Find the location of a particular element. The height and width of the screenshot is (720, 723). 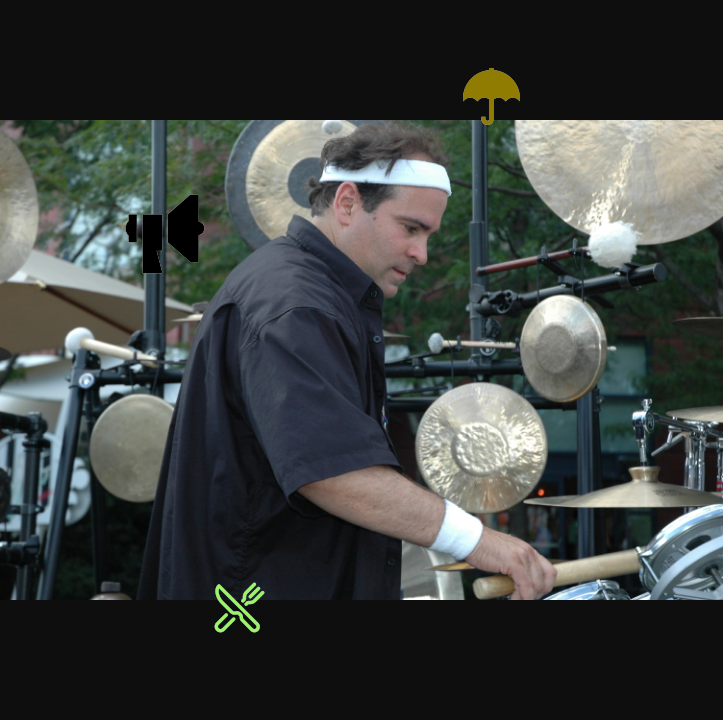

make an announcement or broadcast is located at coordinates (165, 234).